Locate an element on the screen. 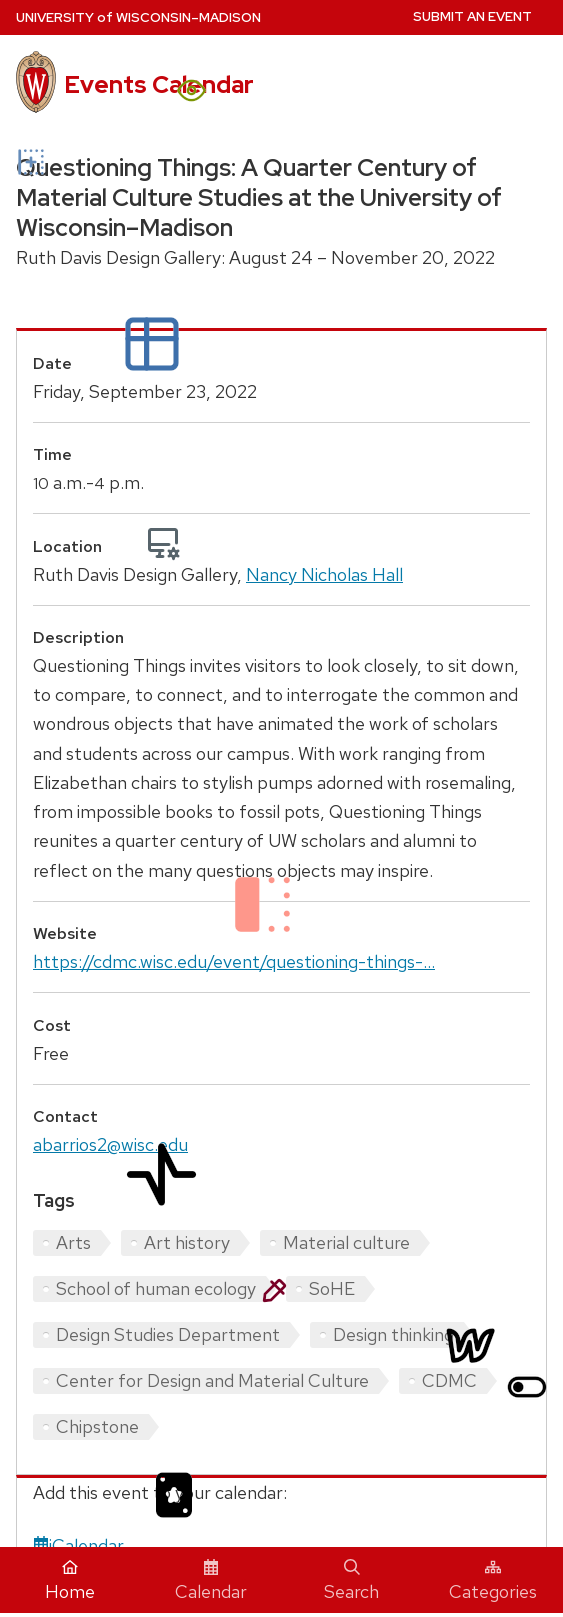 This screenshot has height=1617, width=563. adjust sawtooth wave settings in audio editor is located at coordinates (161, 1174).